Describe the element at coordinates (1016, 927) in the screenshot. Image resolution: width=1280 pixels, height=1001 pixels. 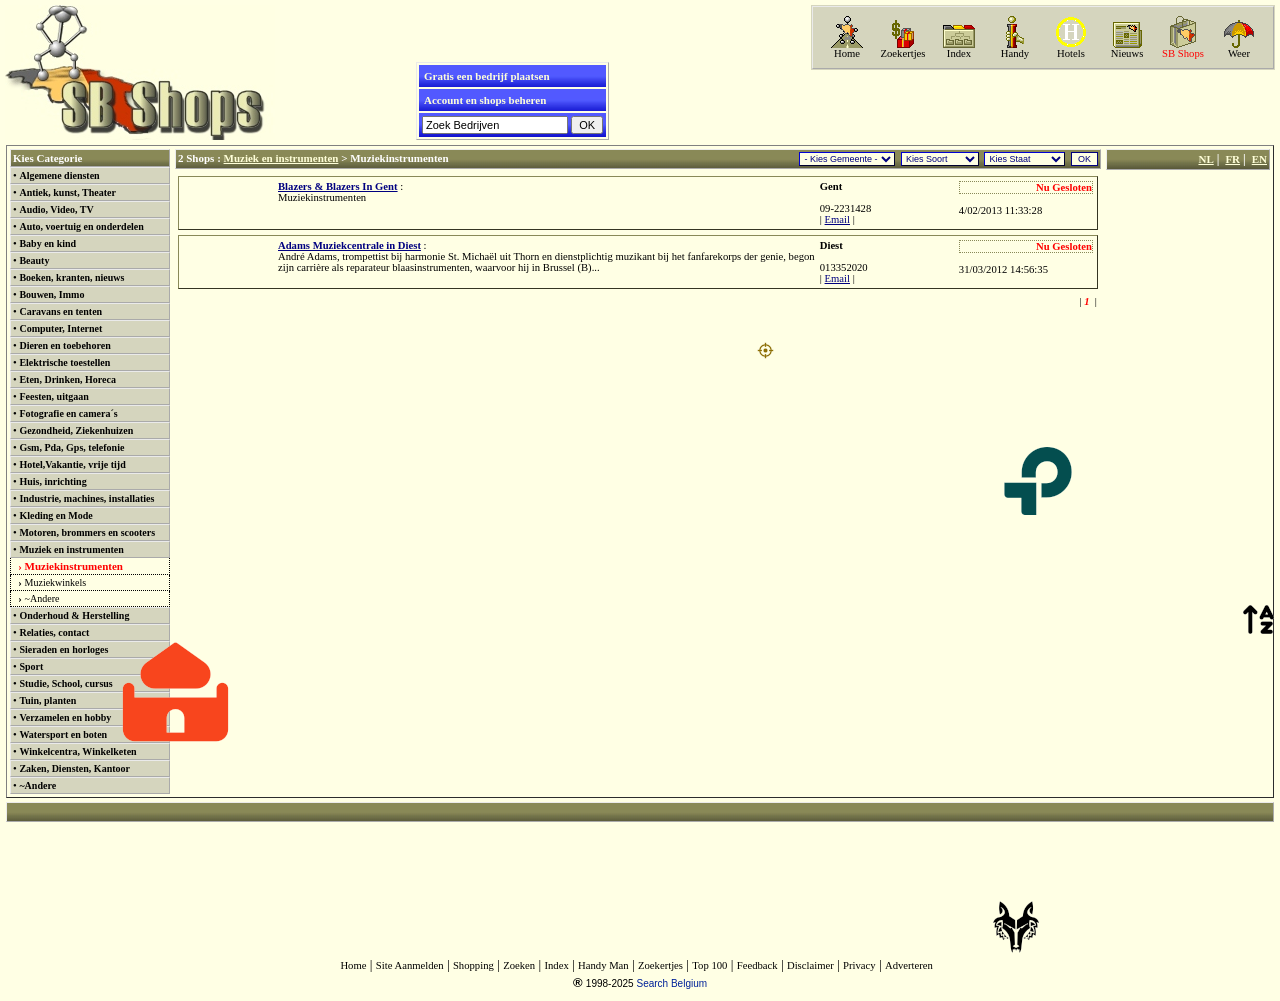
I see `wolf pack battalion brand logo` at that location.